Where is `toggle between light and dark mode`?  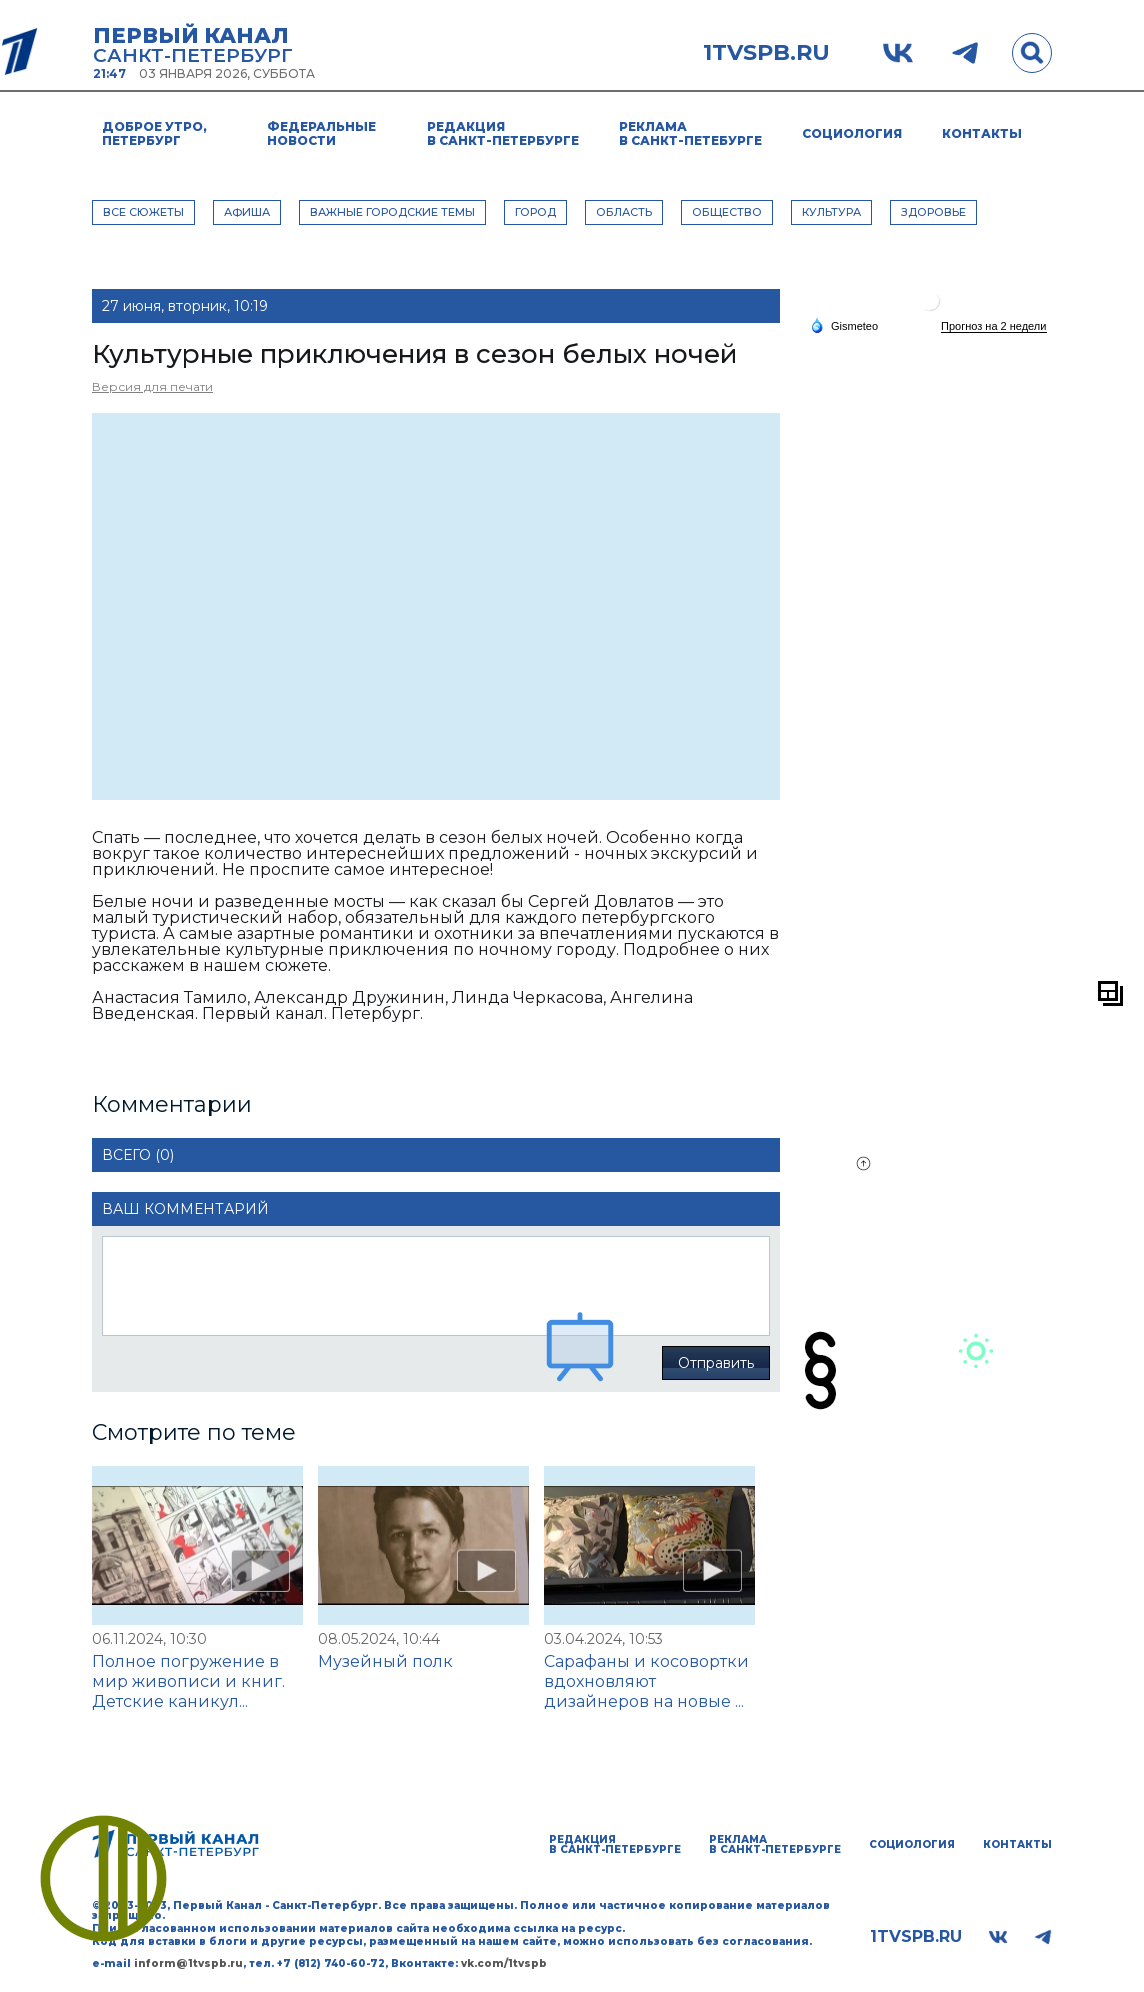 toggle between light and dark mode is located at coordinates (103, 1878).